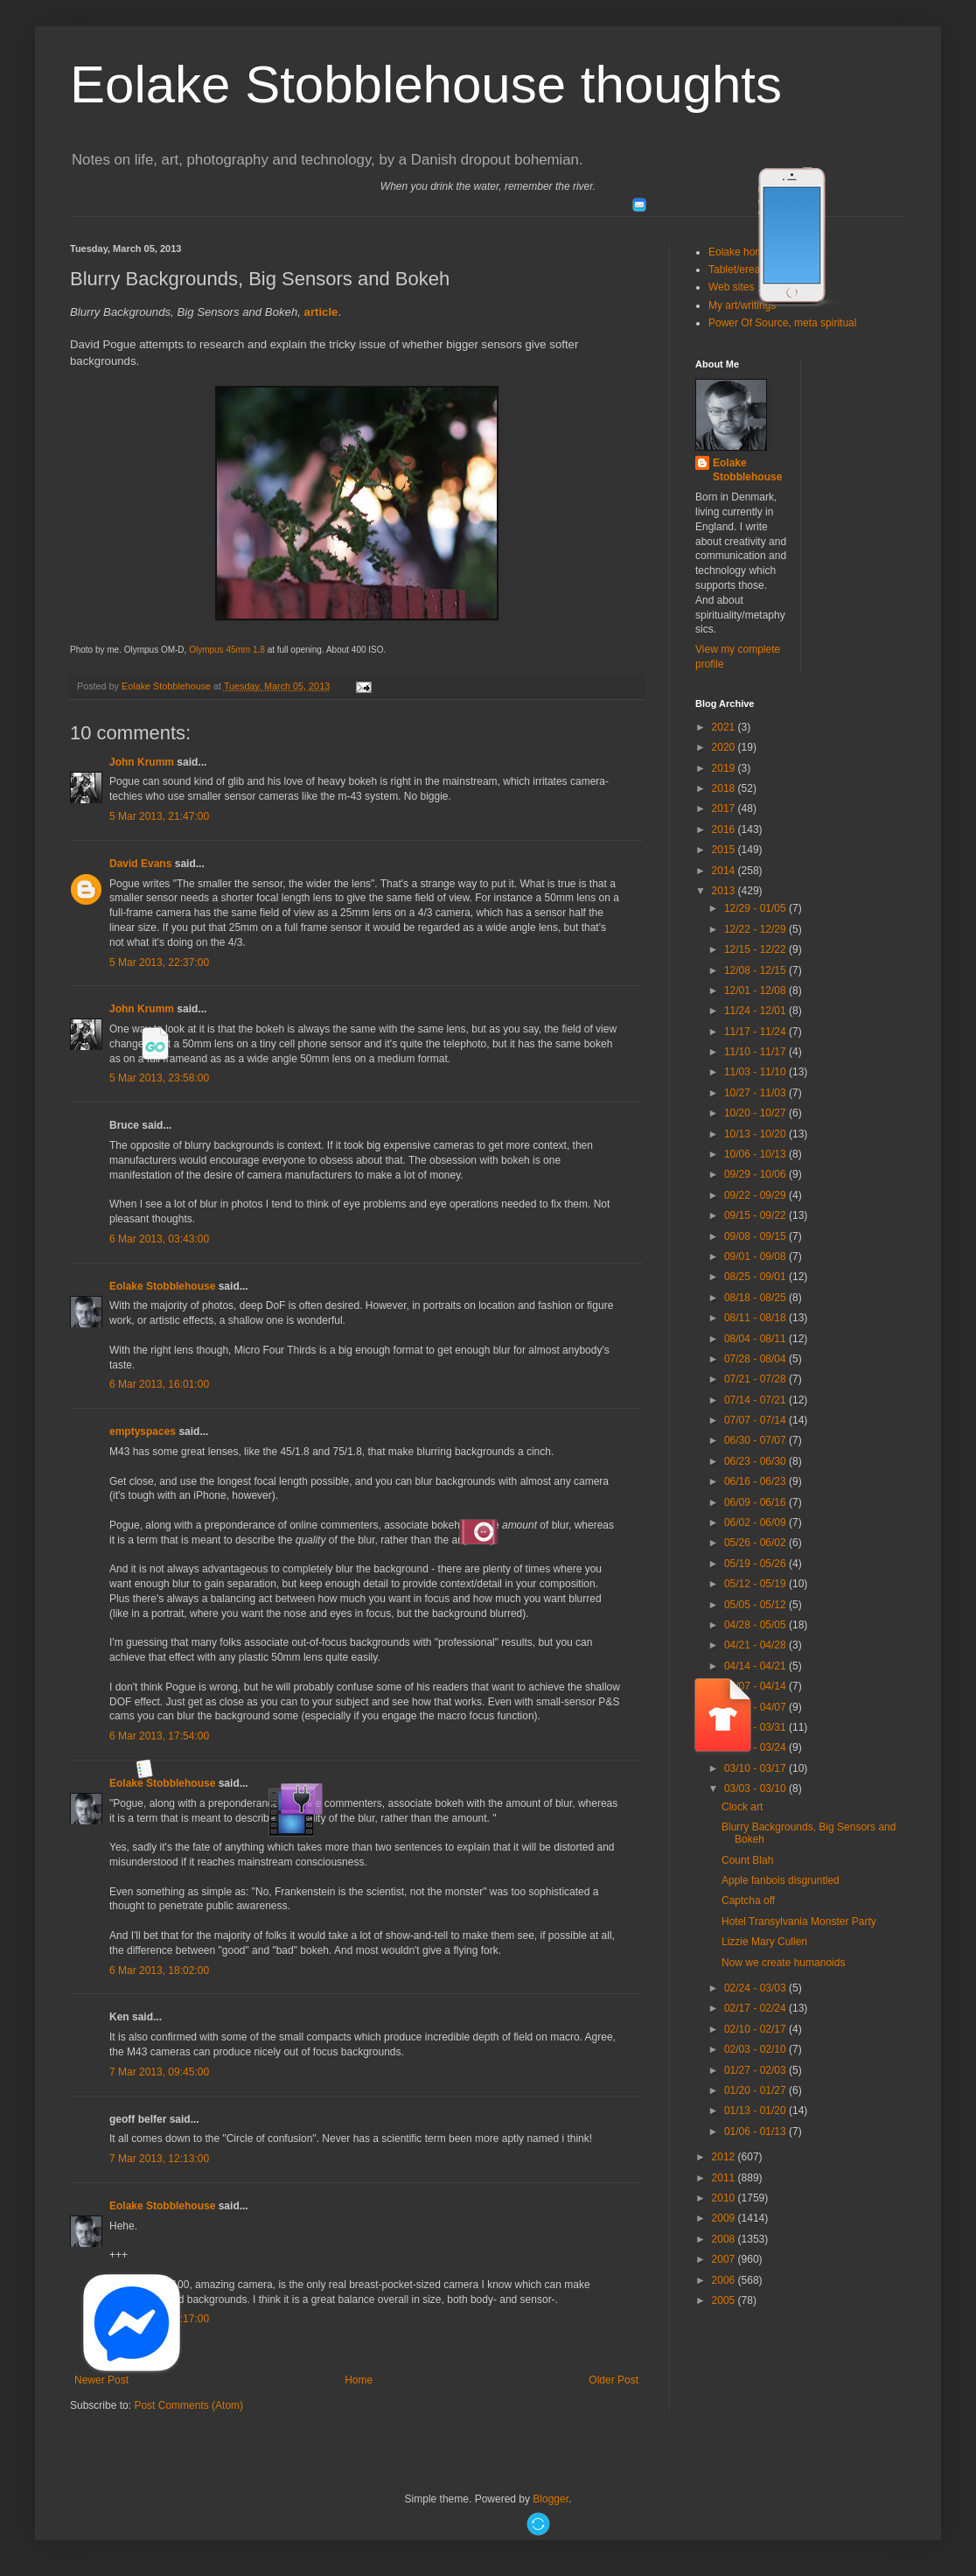 Image resolution: width=976 pixels, height=2576 pixels. What do you see at coordinates (296, 1810) in the screenshot?
I see `access third-party video filters or plugins` at bounding box center [296, 1810].